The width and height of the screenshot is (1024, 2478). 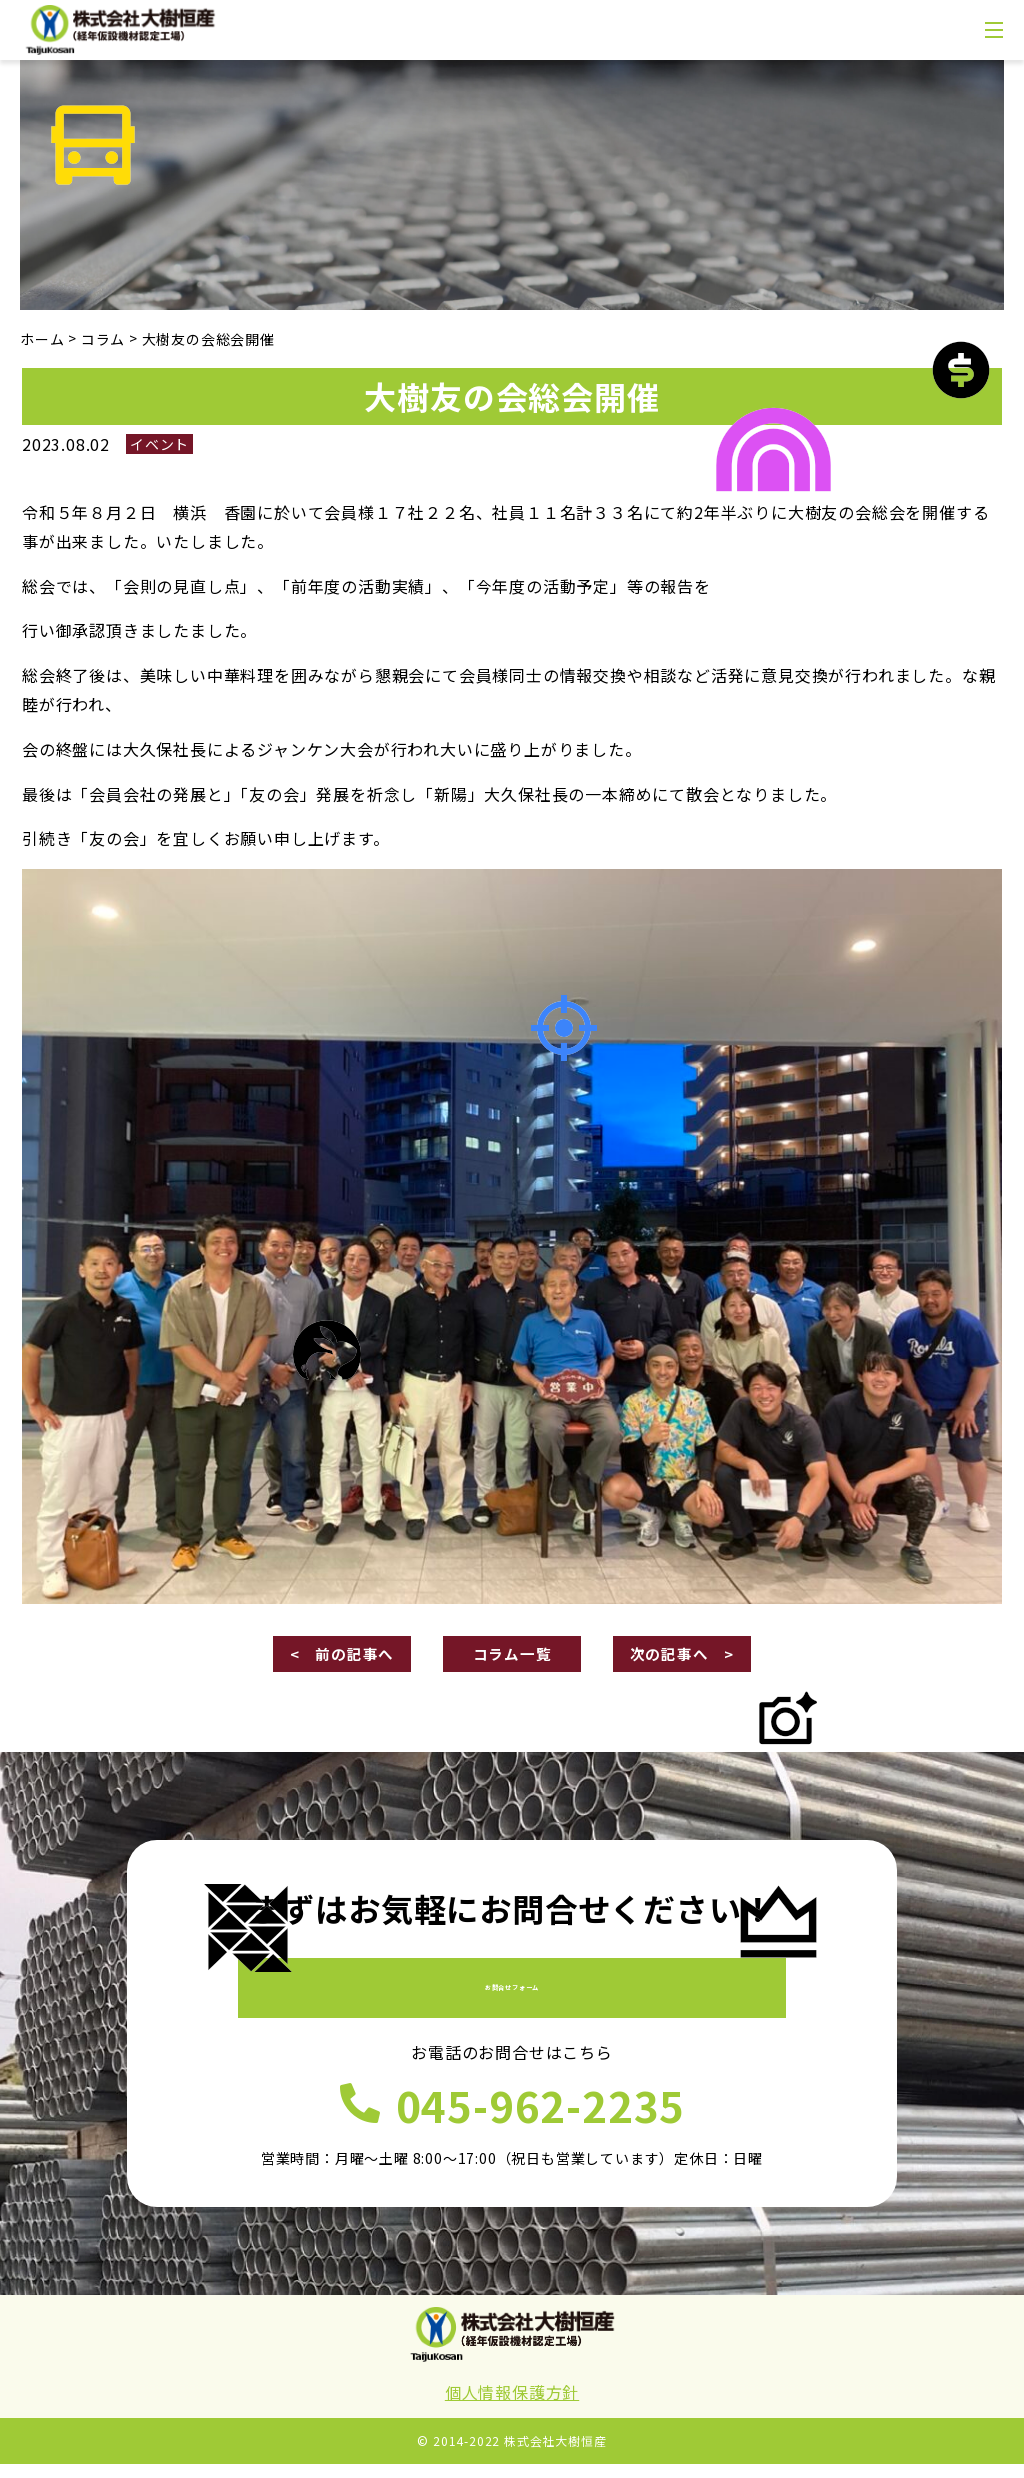 What do you see at coordinates (961, 370) in the screenshot?
I see `view account balance or financial summary` at bounding box center [961, 370].